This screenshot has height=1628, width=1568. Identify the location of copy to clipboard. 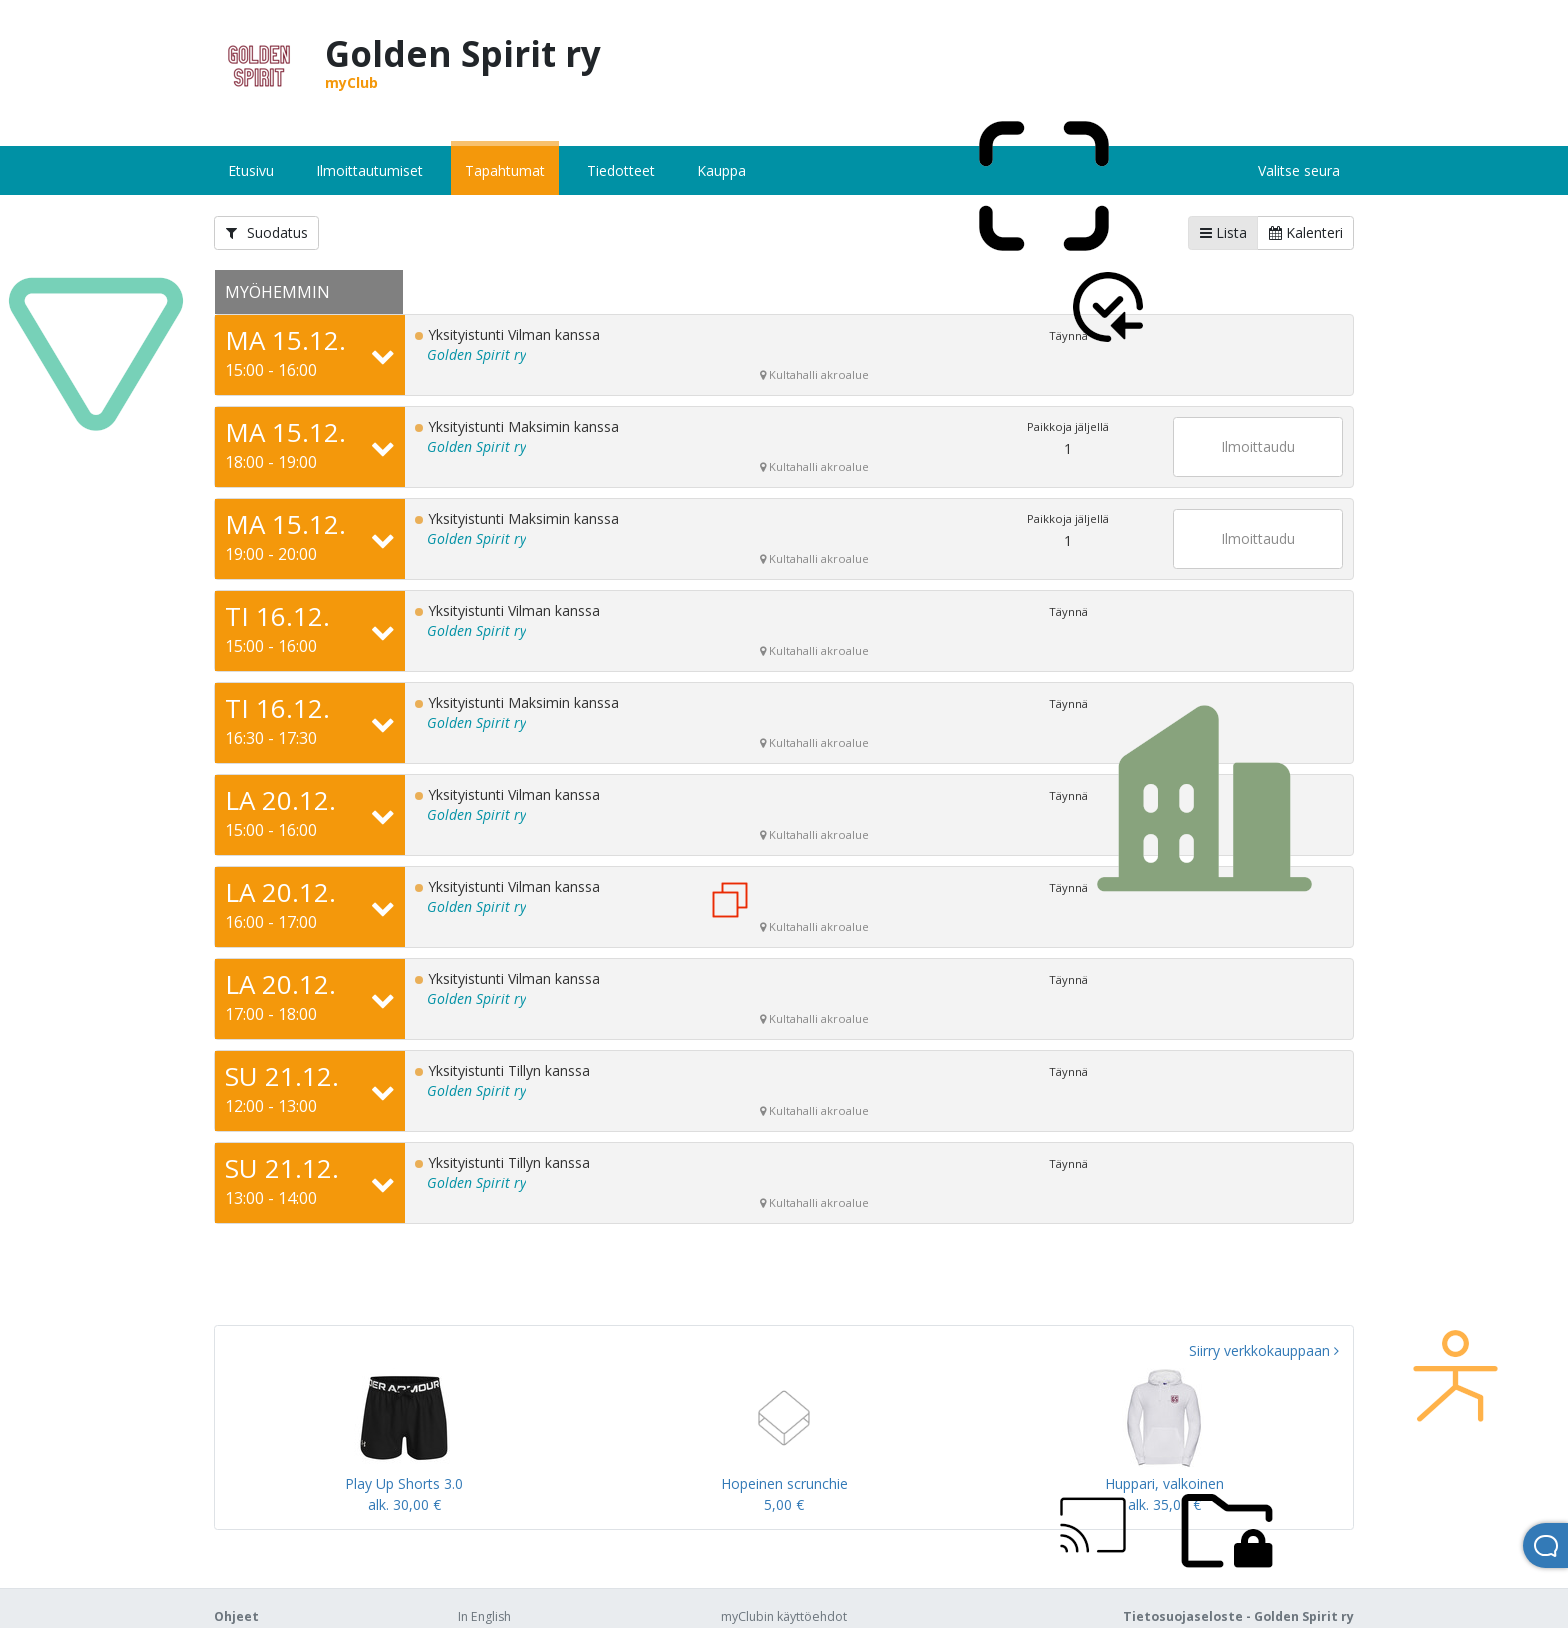
(730, 900).